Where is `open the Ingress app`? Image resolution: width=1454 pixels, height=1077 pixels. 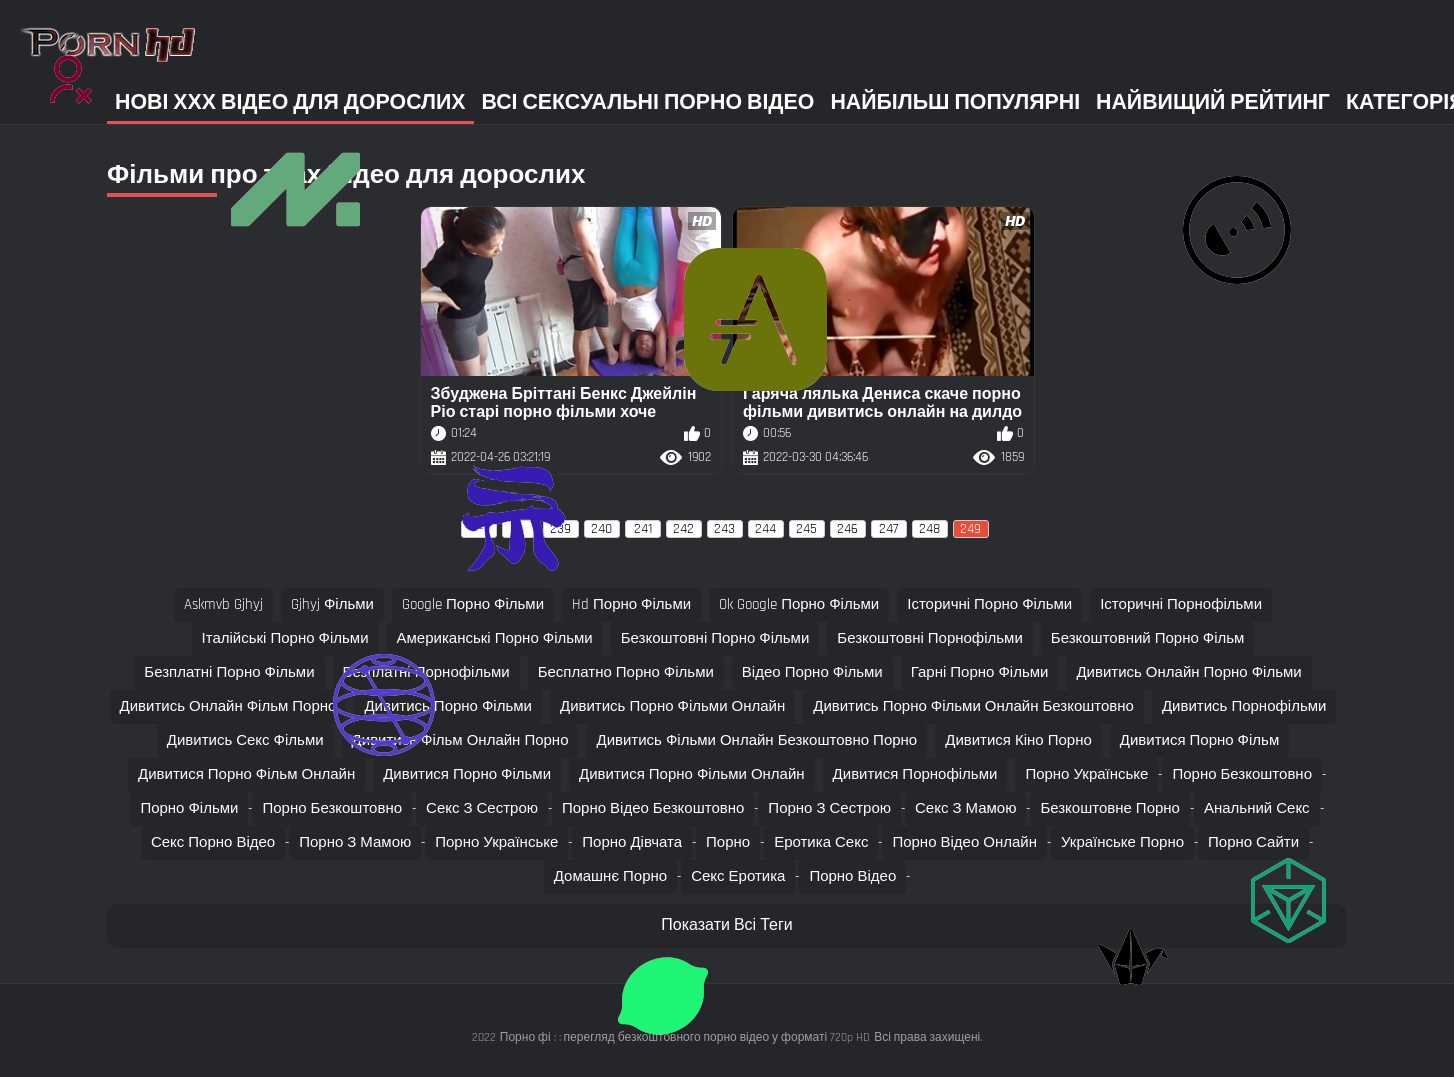
open the Ingress app is located at coordinates (1288, 900).